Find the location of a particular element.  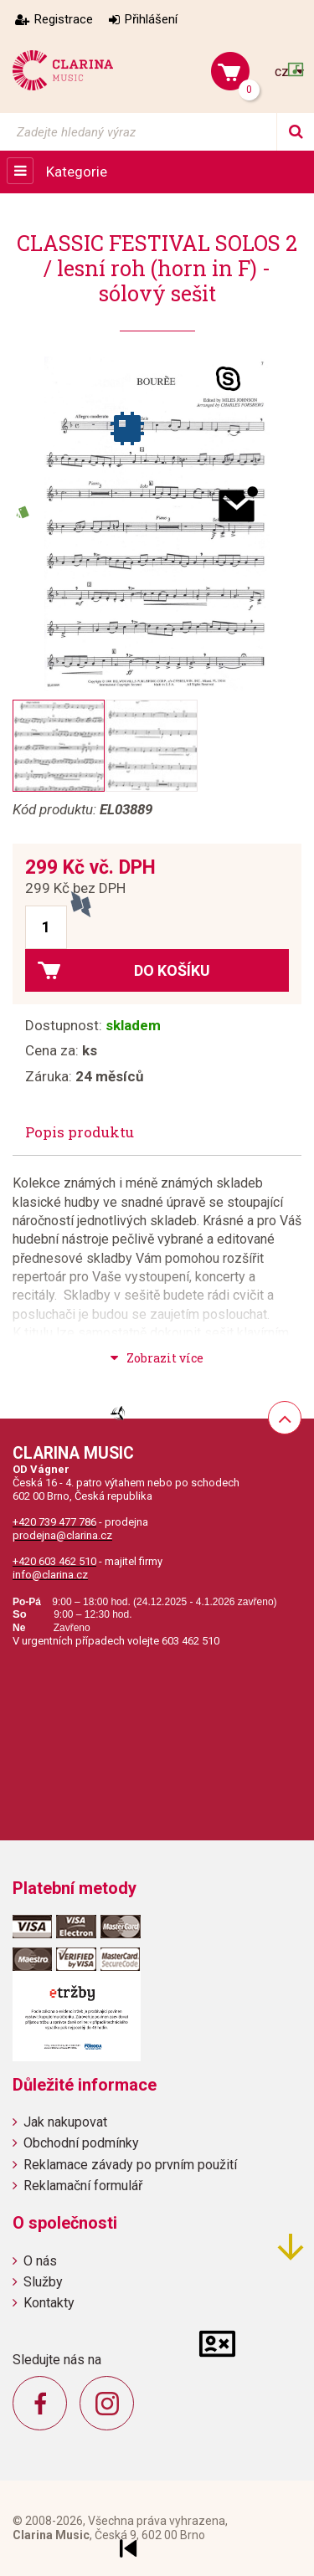

expired pass or credential is located at coordinates (217, 2343).